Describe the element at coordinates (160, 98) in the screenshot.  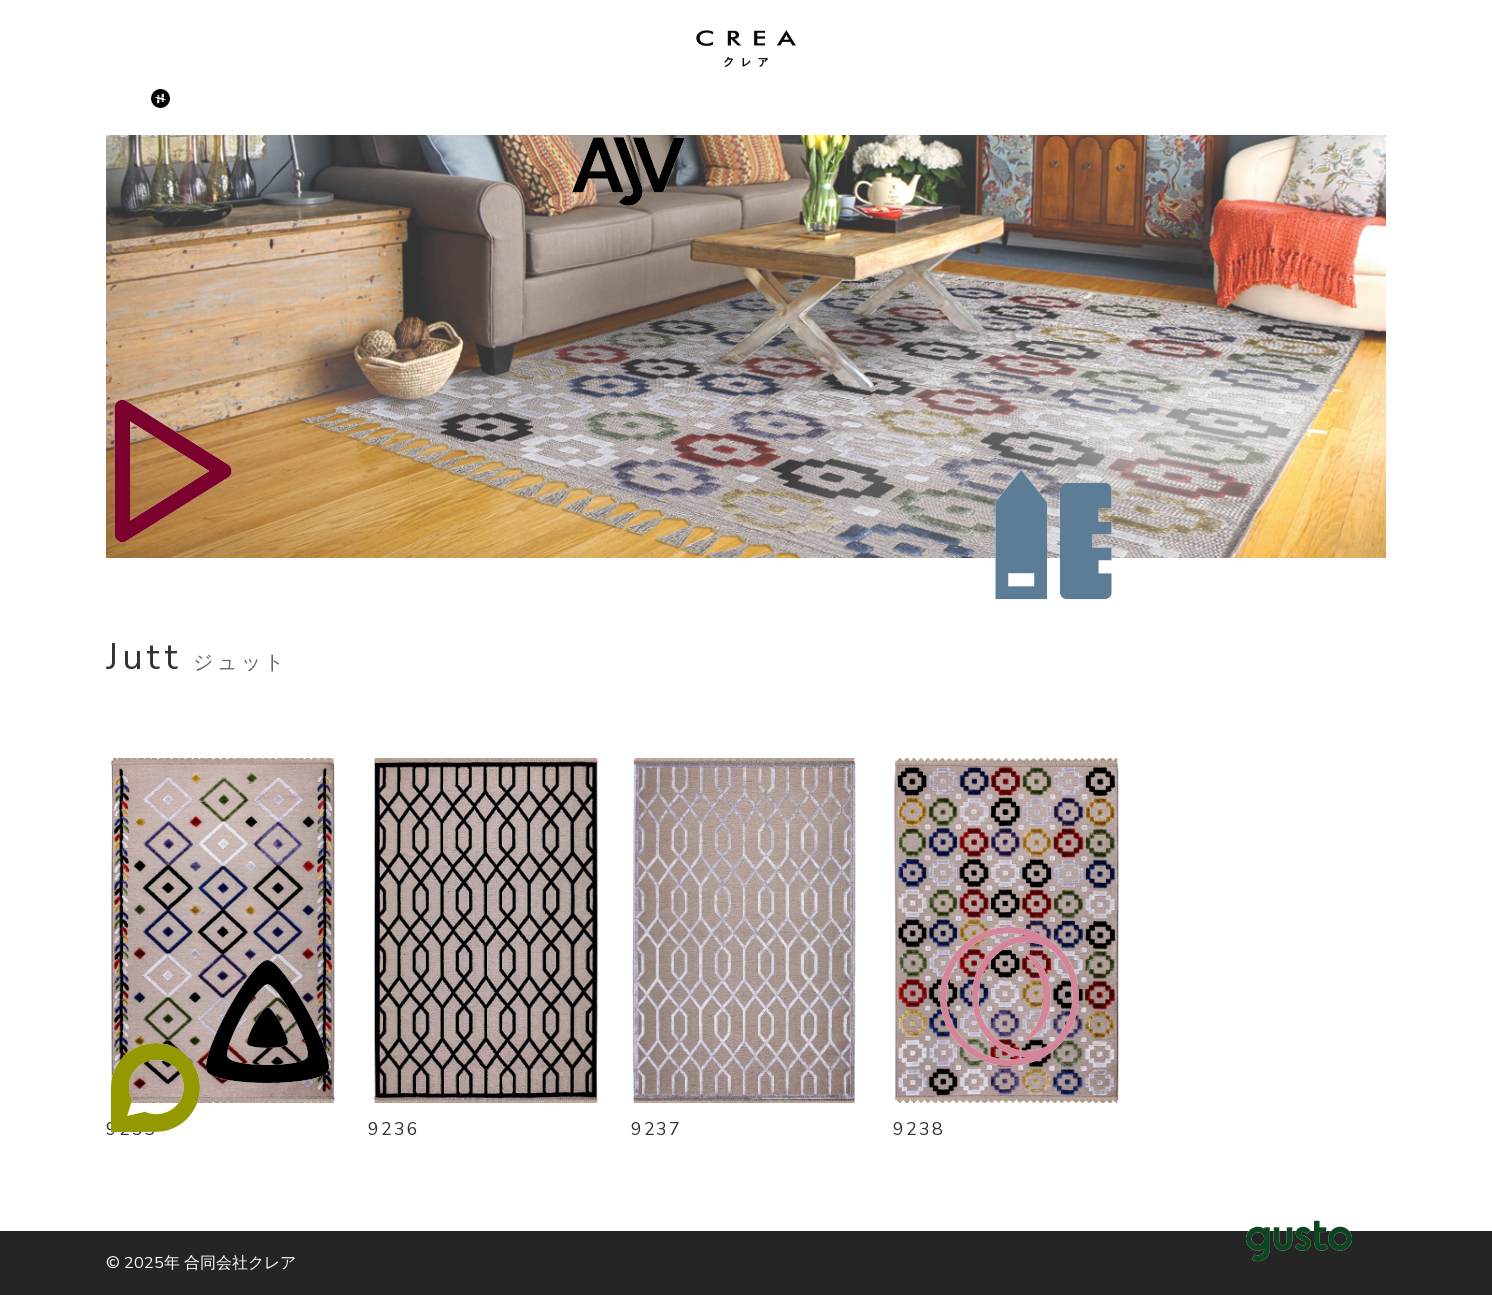
I see `visit hackster.io hardware community` at that location.